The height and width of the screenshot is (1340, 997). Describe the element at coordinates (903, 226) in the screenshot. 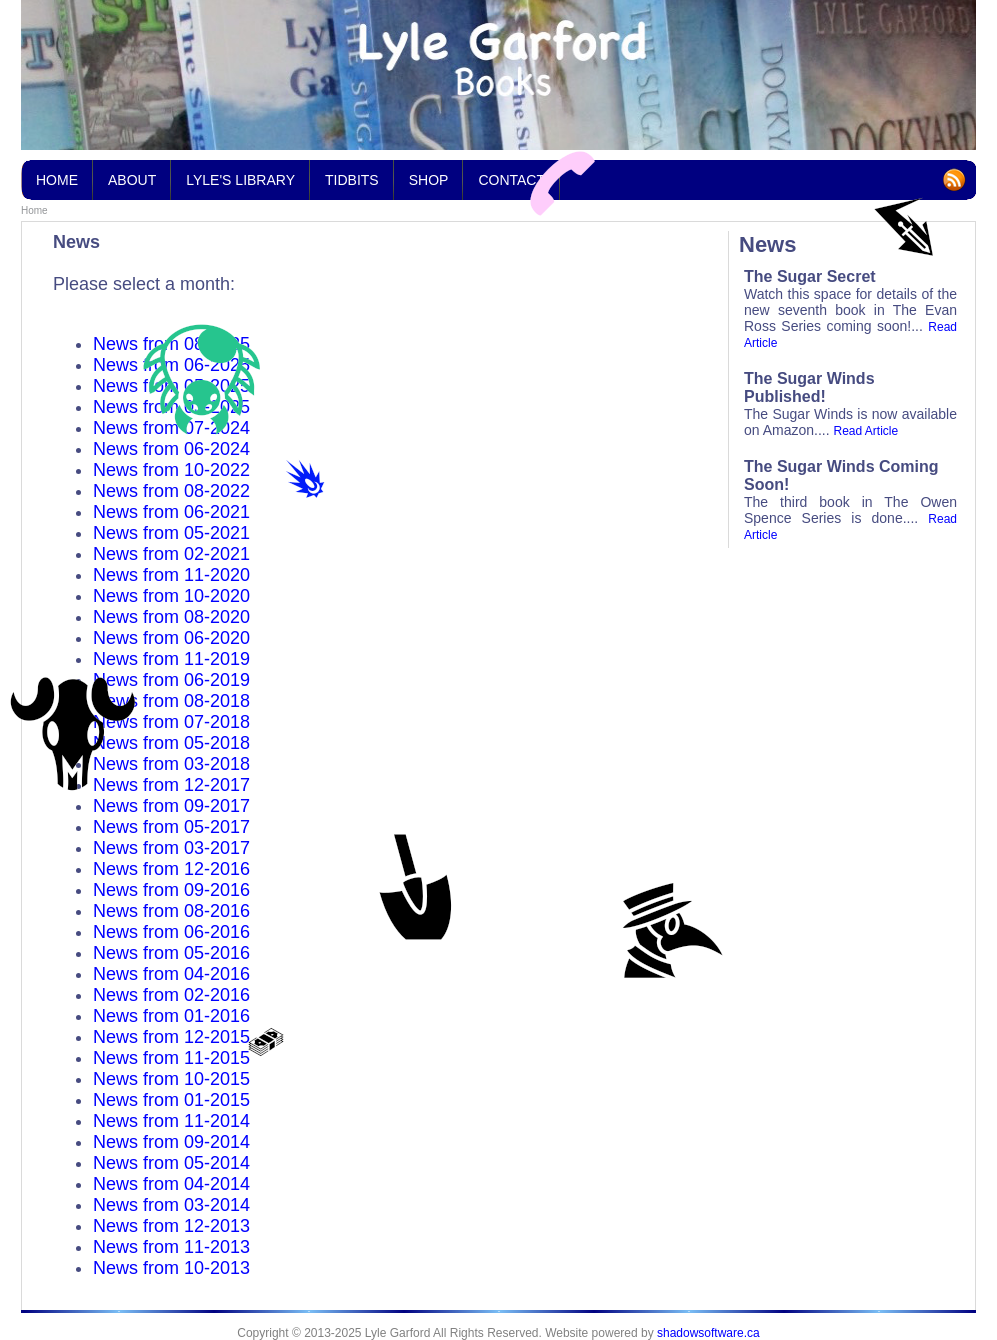

I see `activate ricochet or bouncing attack ability` at that location.